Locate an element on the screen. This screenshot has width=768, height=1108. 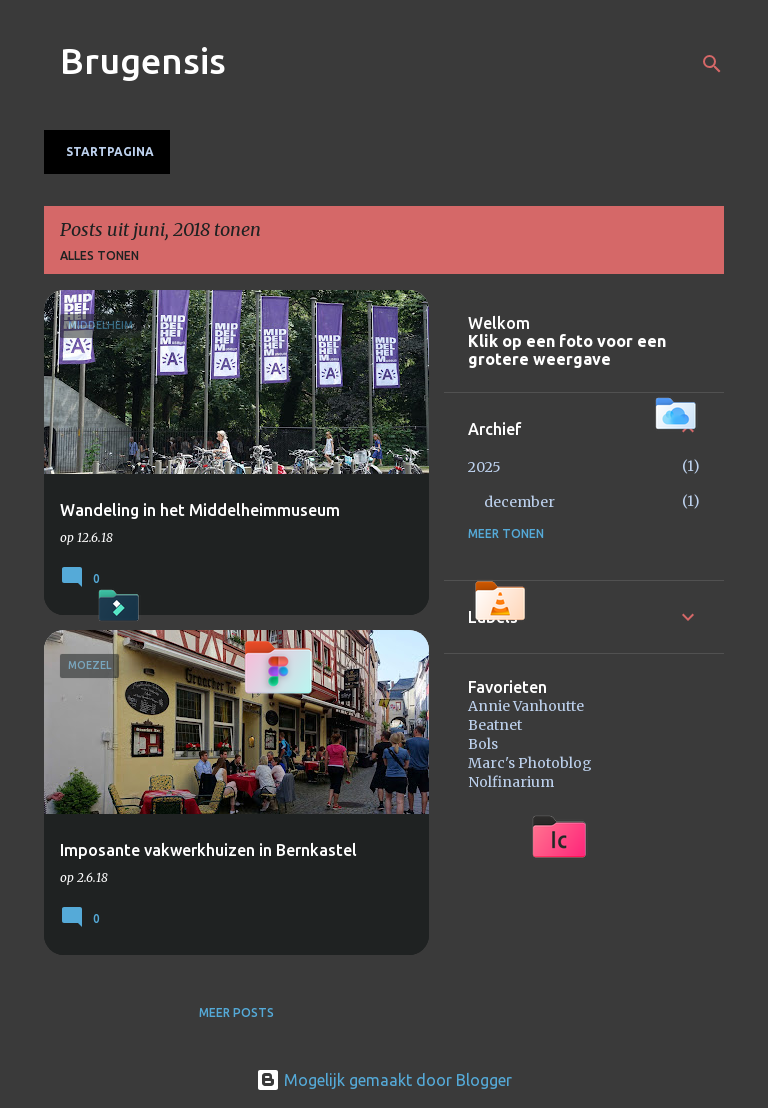
open folder containing VLC media player files is located at coordinates (500, 602).